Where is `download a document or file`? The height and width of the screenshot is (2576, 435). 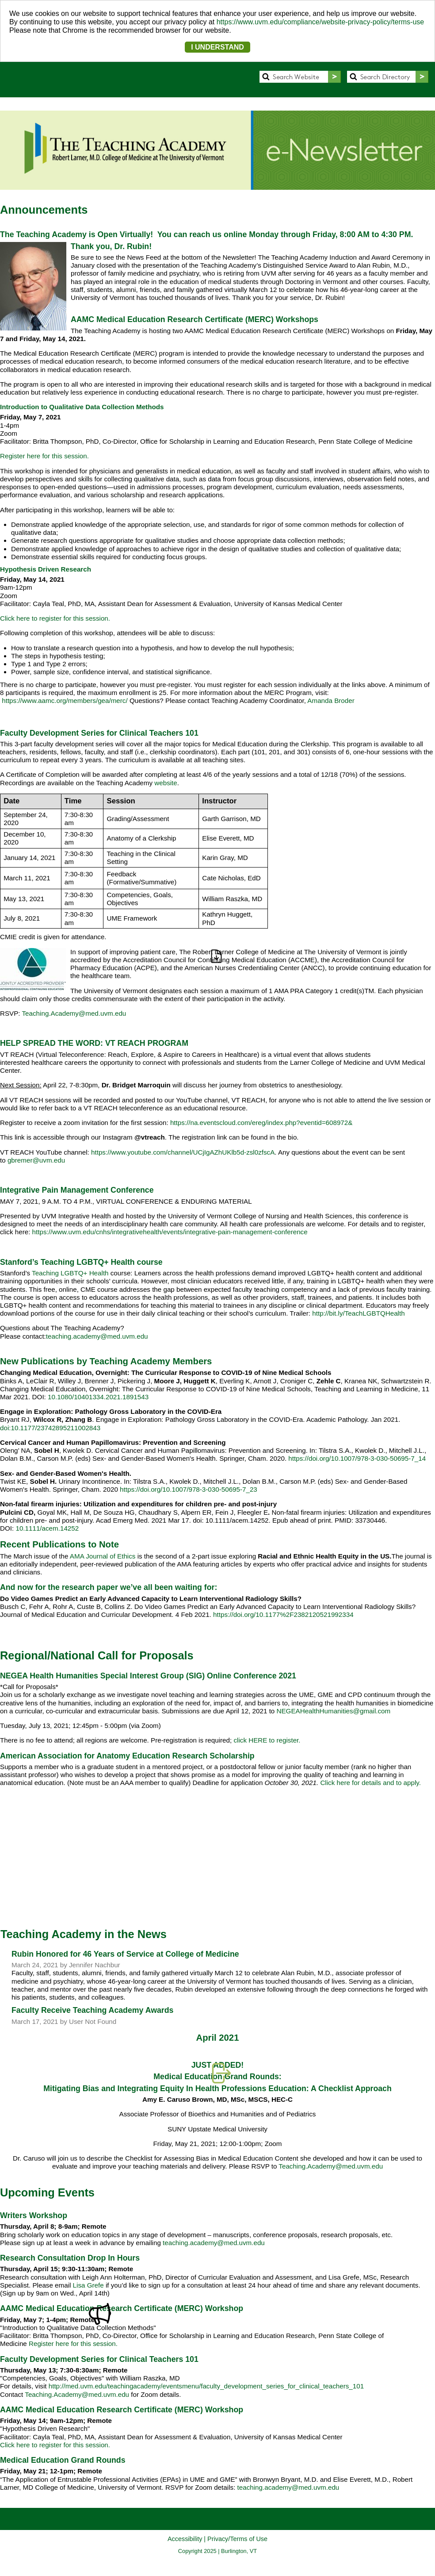 download a document or file is located at coordinates (216, 956).